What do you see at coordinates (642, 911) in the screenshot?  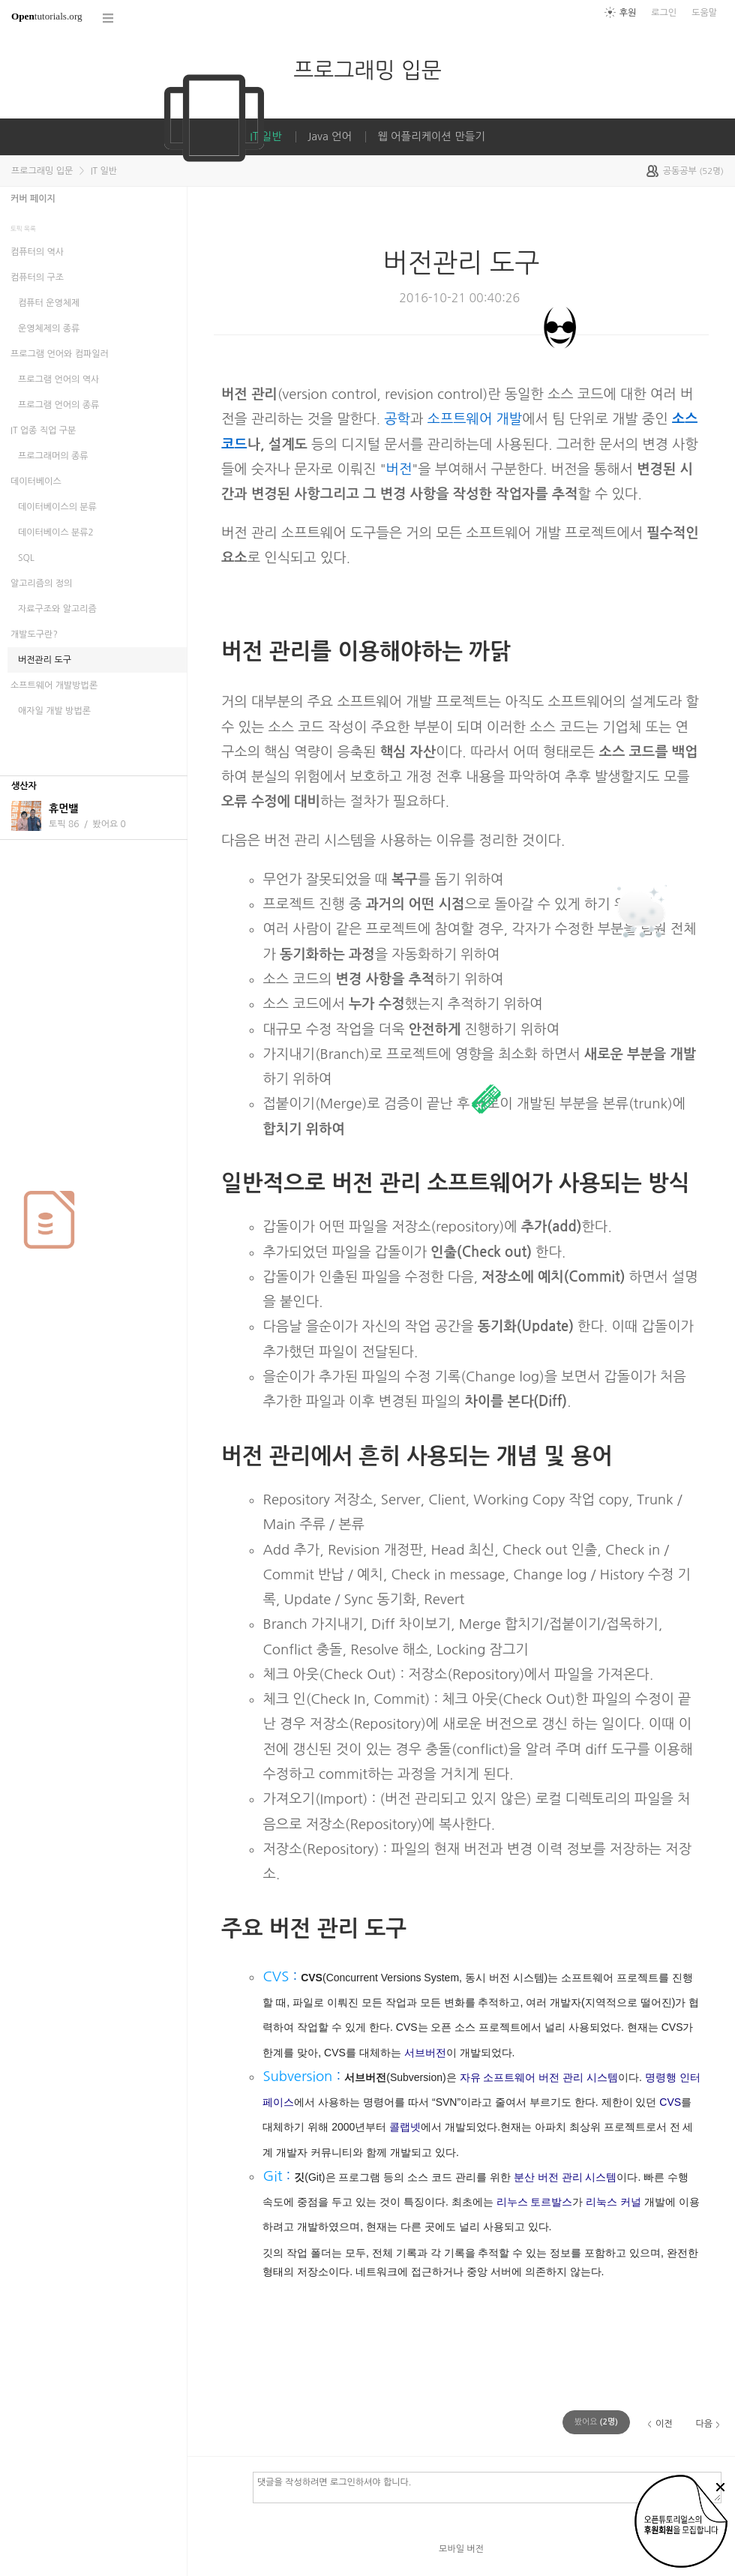 I see `indicates snowy weather conditions at night` at bounding box center [642, 911].